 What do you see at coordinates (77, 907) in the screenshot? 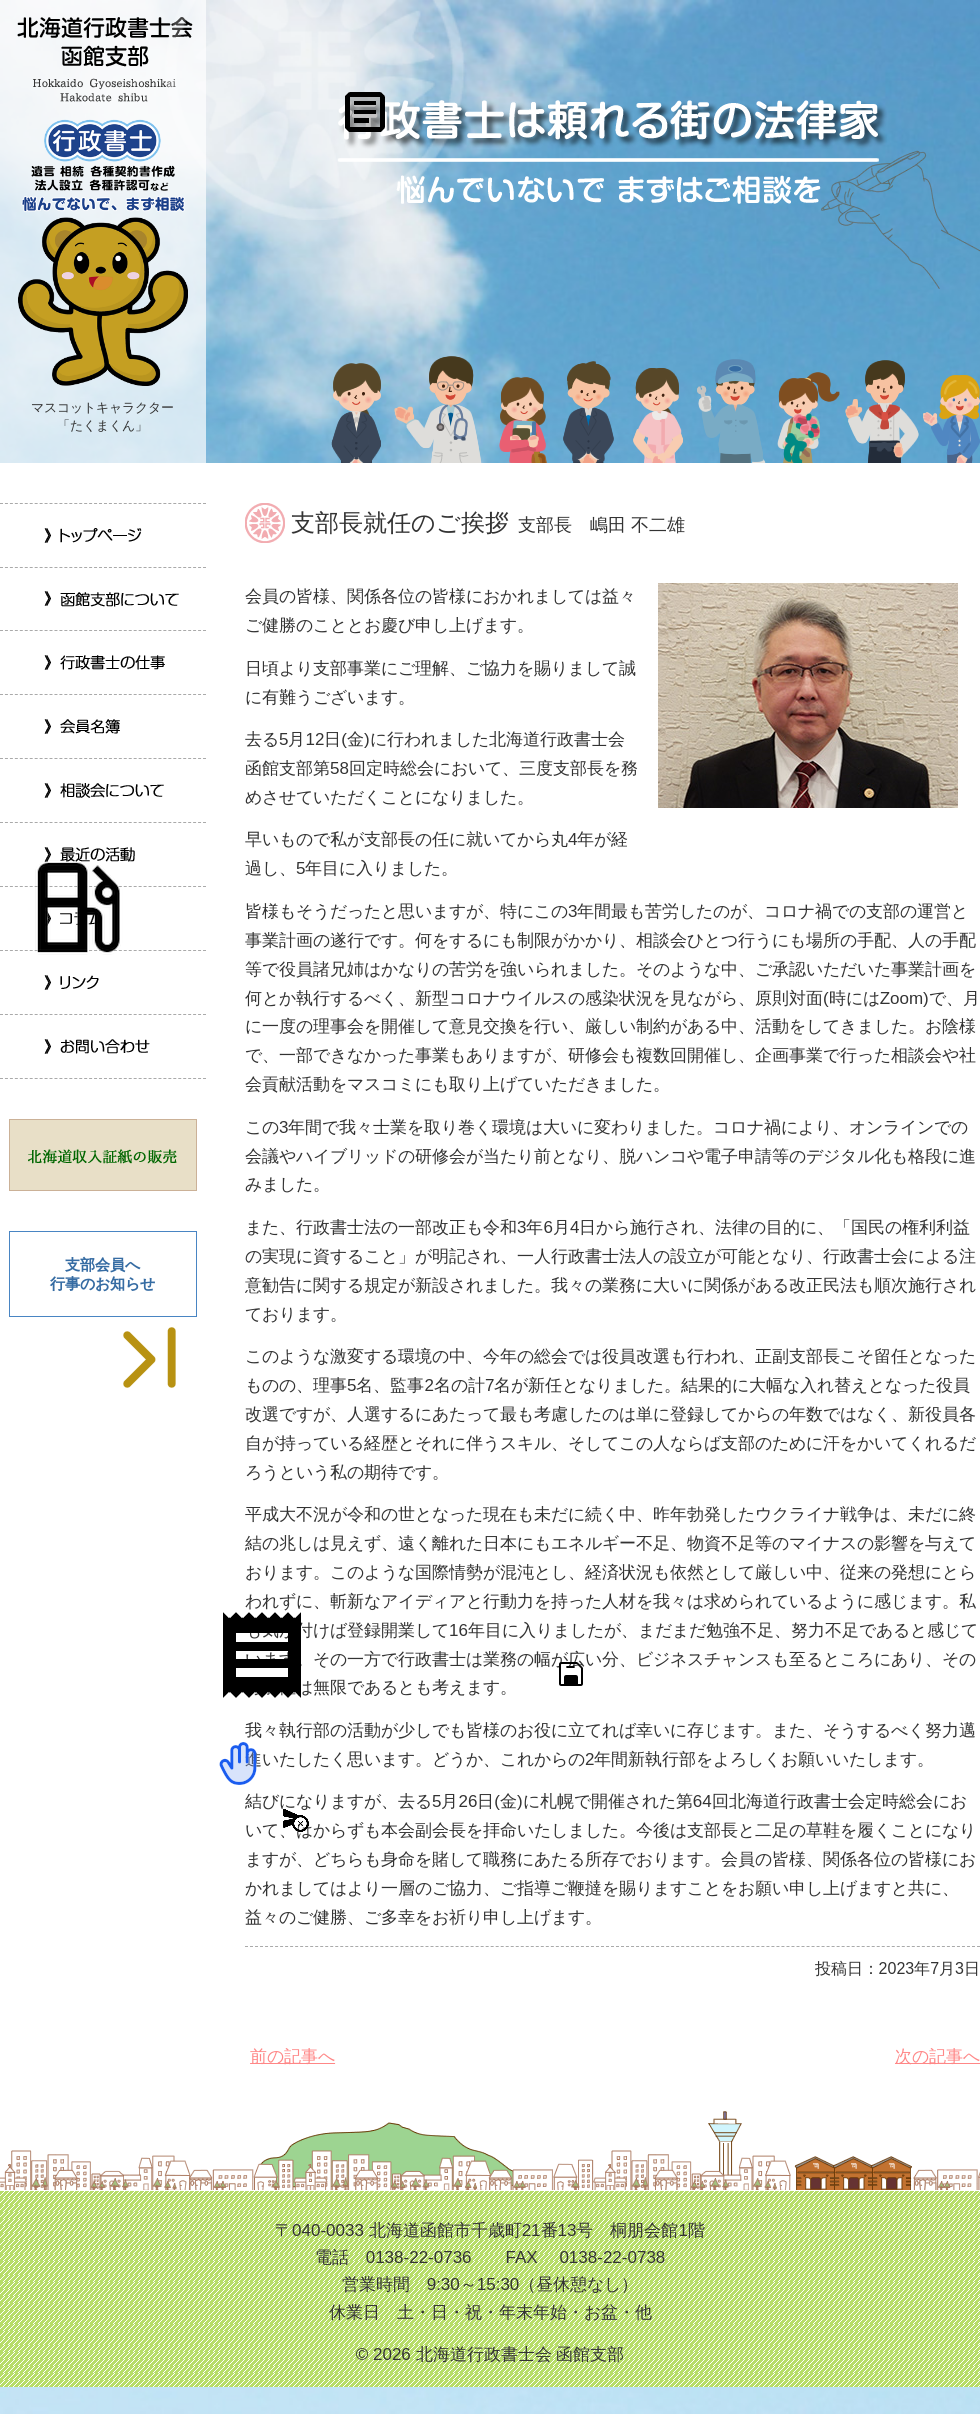
I see `find nearby gas stations` at bounding box center [77, 907].